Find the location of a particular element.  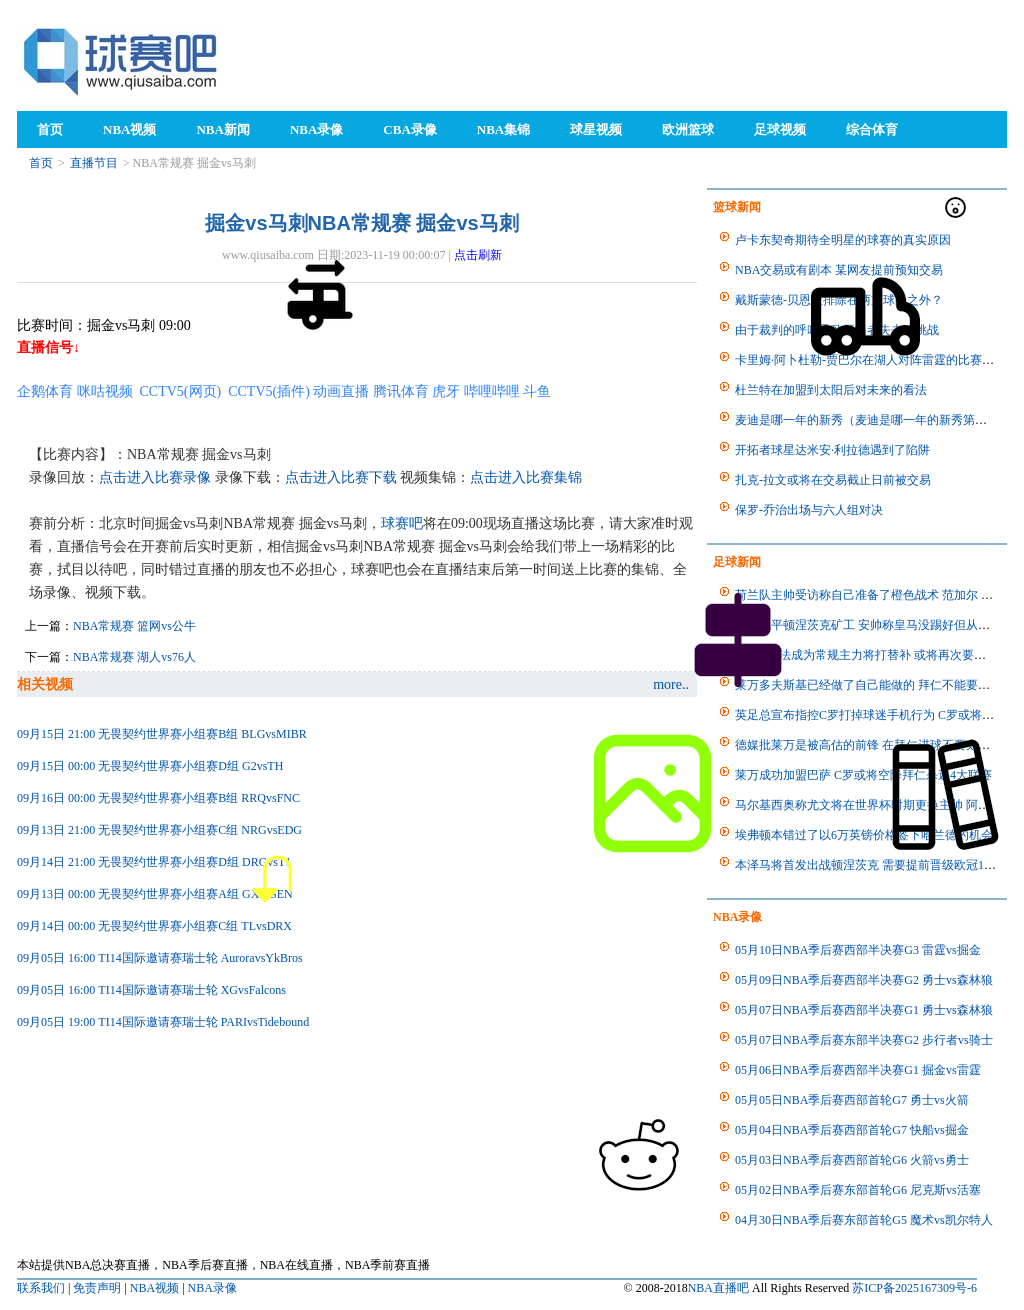

indicates RV hookup availability at a location is located at coordinates (316, 293).